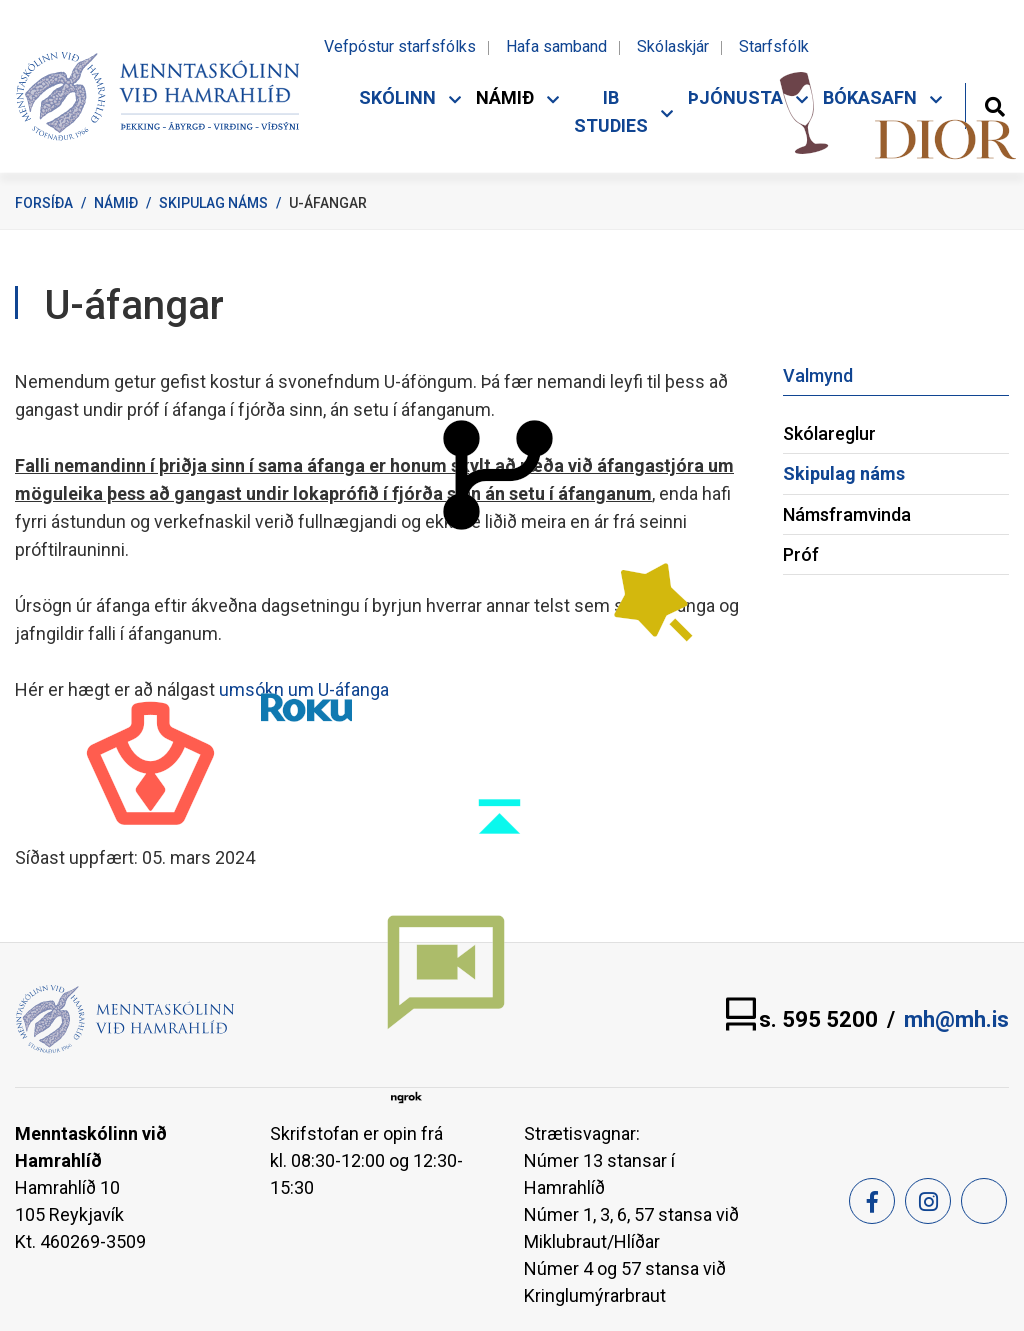 This screenshot has height=1331, width=1024. What do you see at coordinates (446, 968) in the screenshot?
I see `start a video chat conversation` at bounding box center [446, 968].